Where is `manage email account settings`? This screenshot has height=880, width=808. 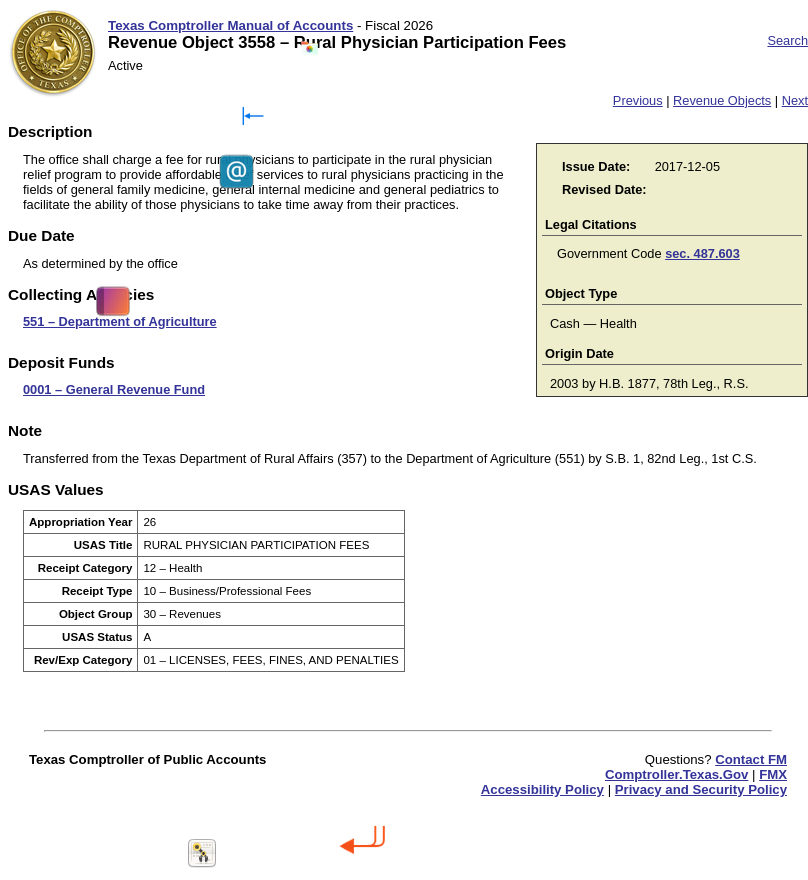 manage email account settings is located at coordinates (236, 171).